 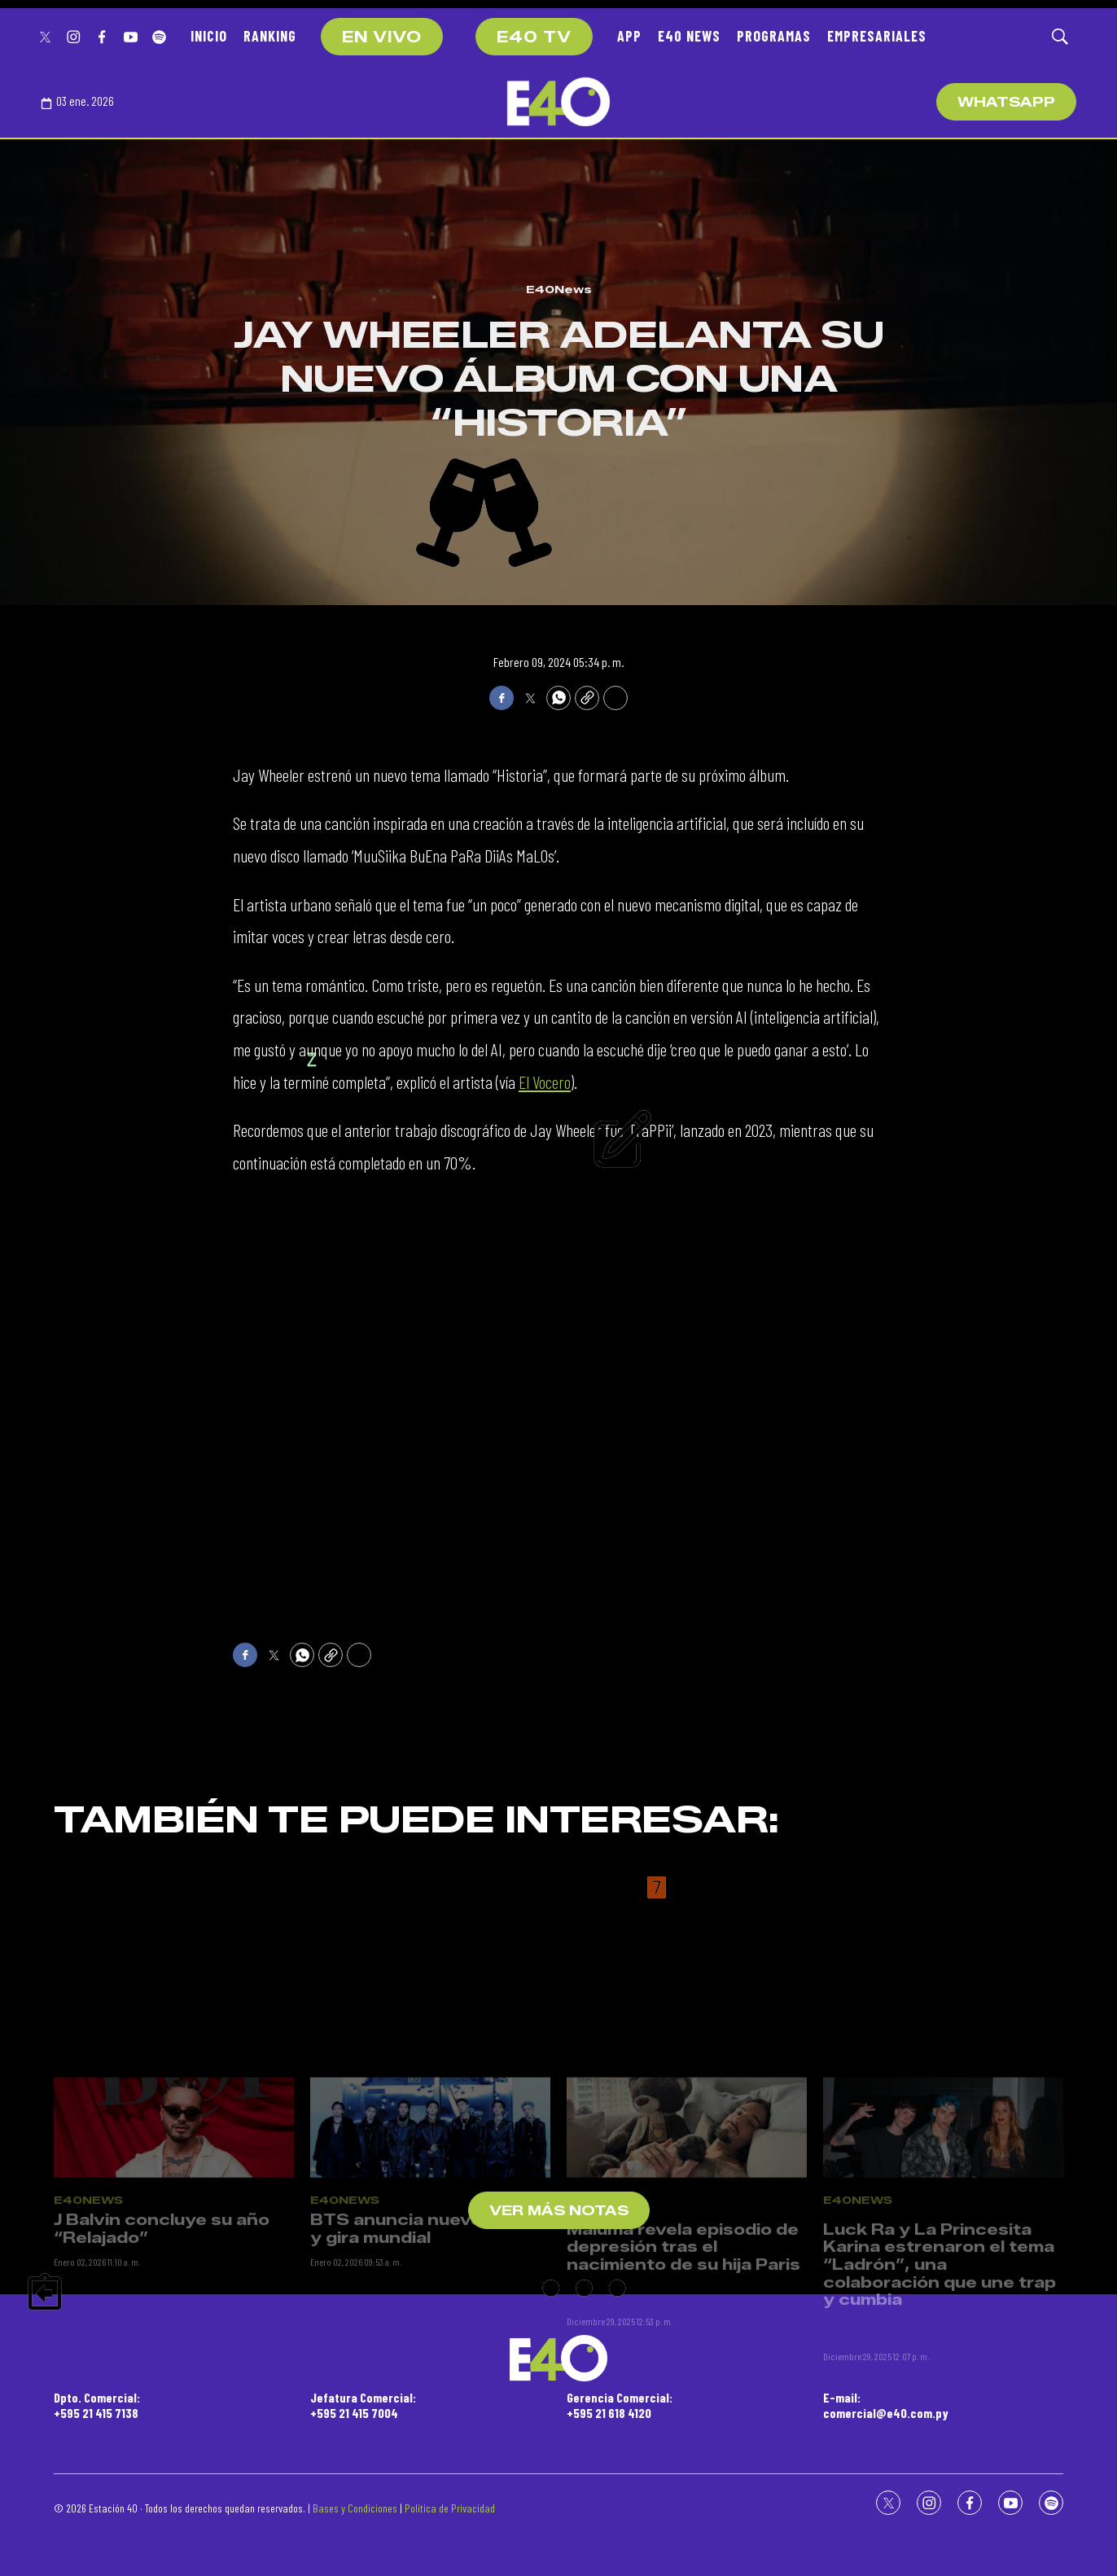 I want to click on alphabetical sorting option for letter Z, so click(x=312, y=1060).